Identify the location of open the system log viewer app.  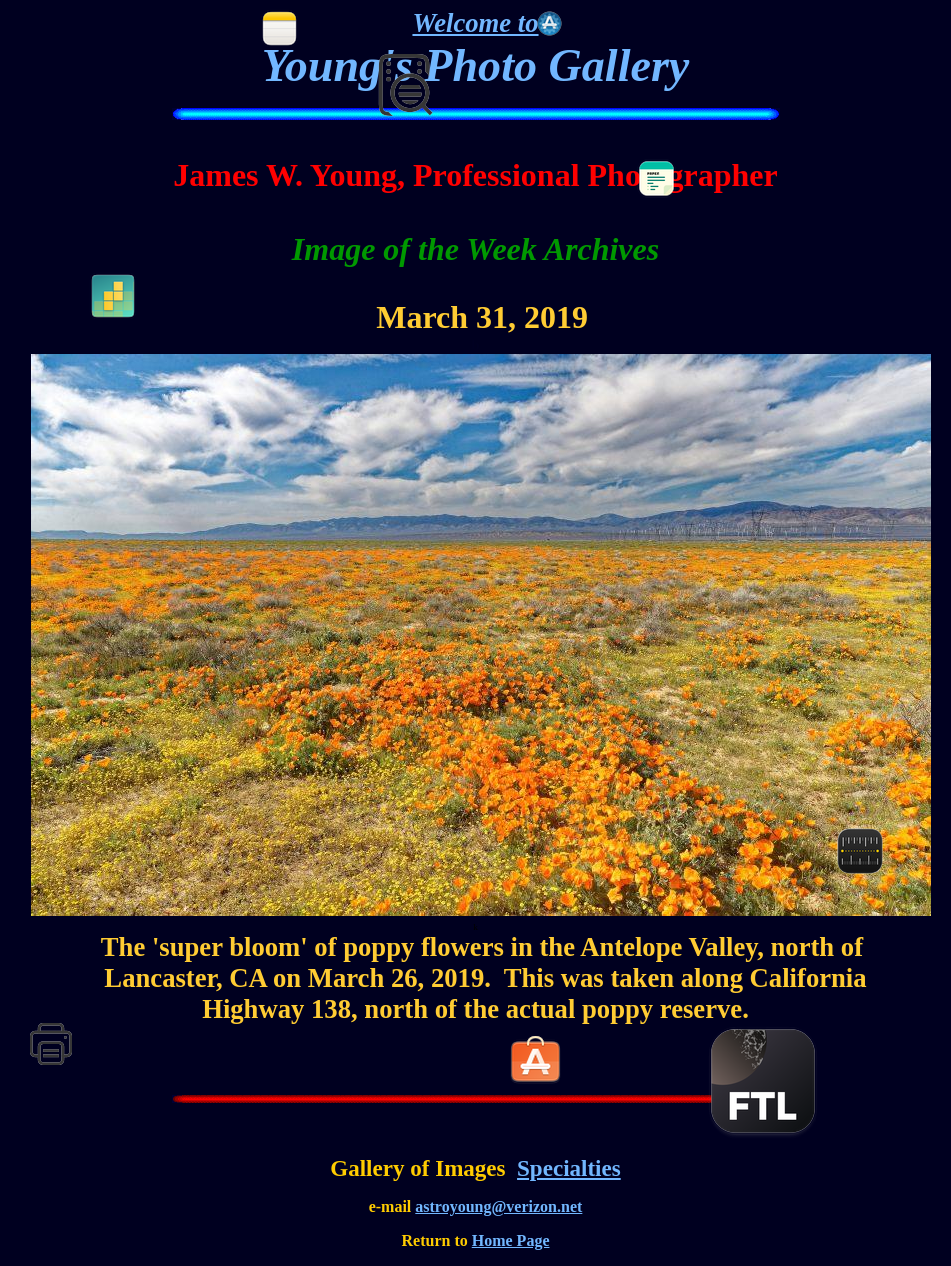
(406, 85).